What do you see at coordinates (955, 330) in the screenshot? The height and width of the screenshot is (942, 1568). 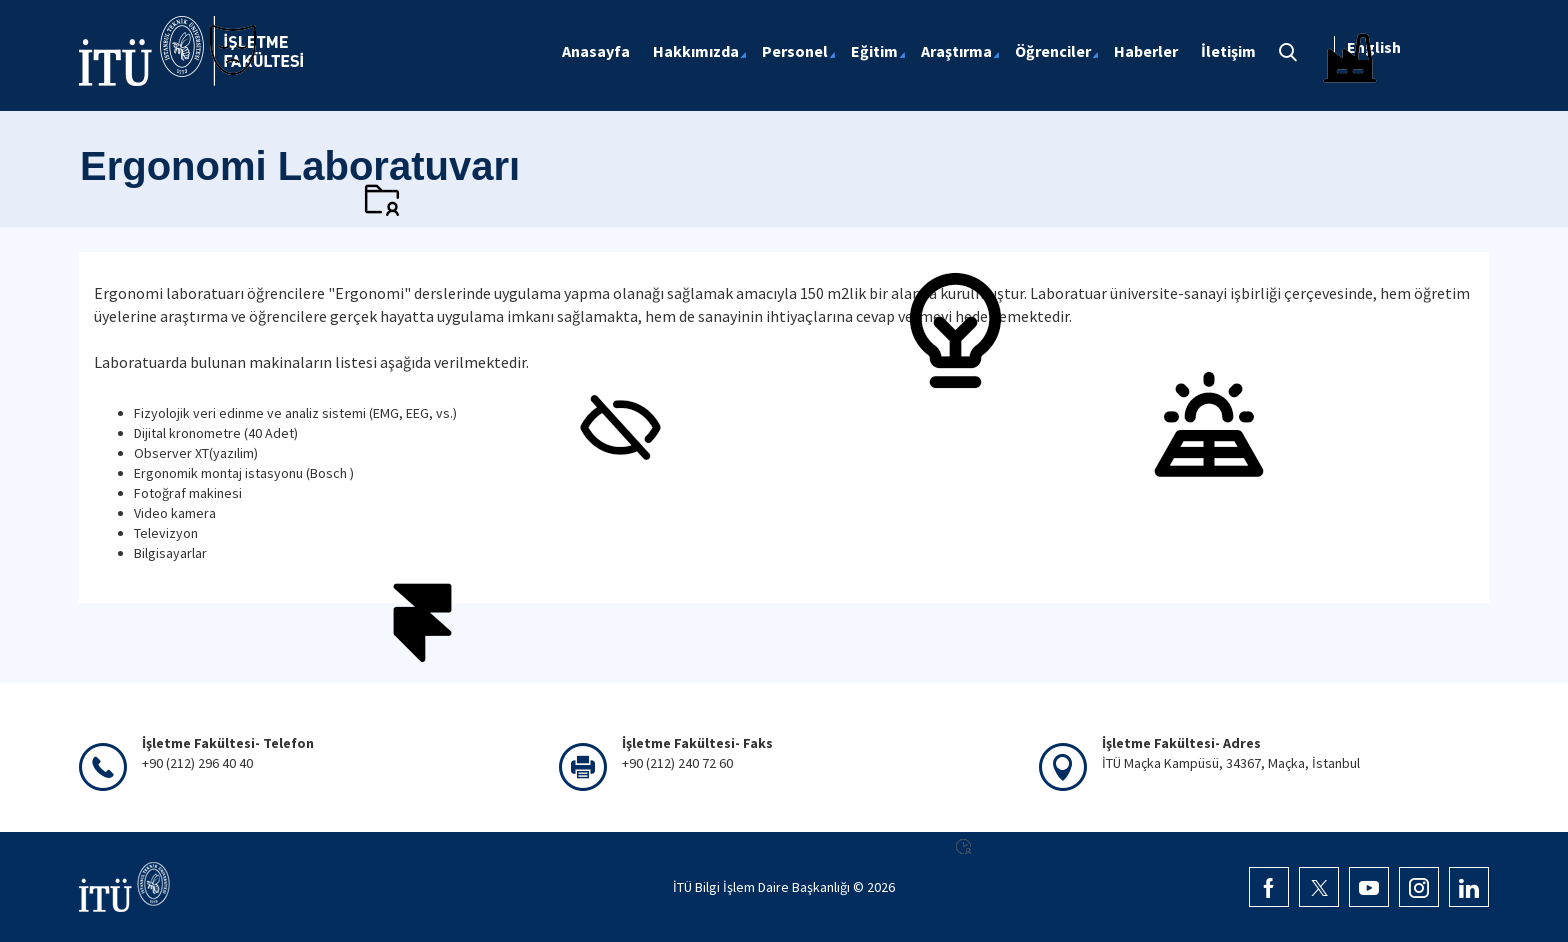 I see `access tips or helpful suggestions` at bounding box center [955, 330].